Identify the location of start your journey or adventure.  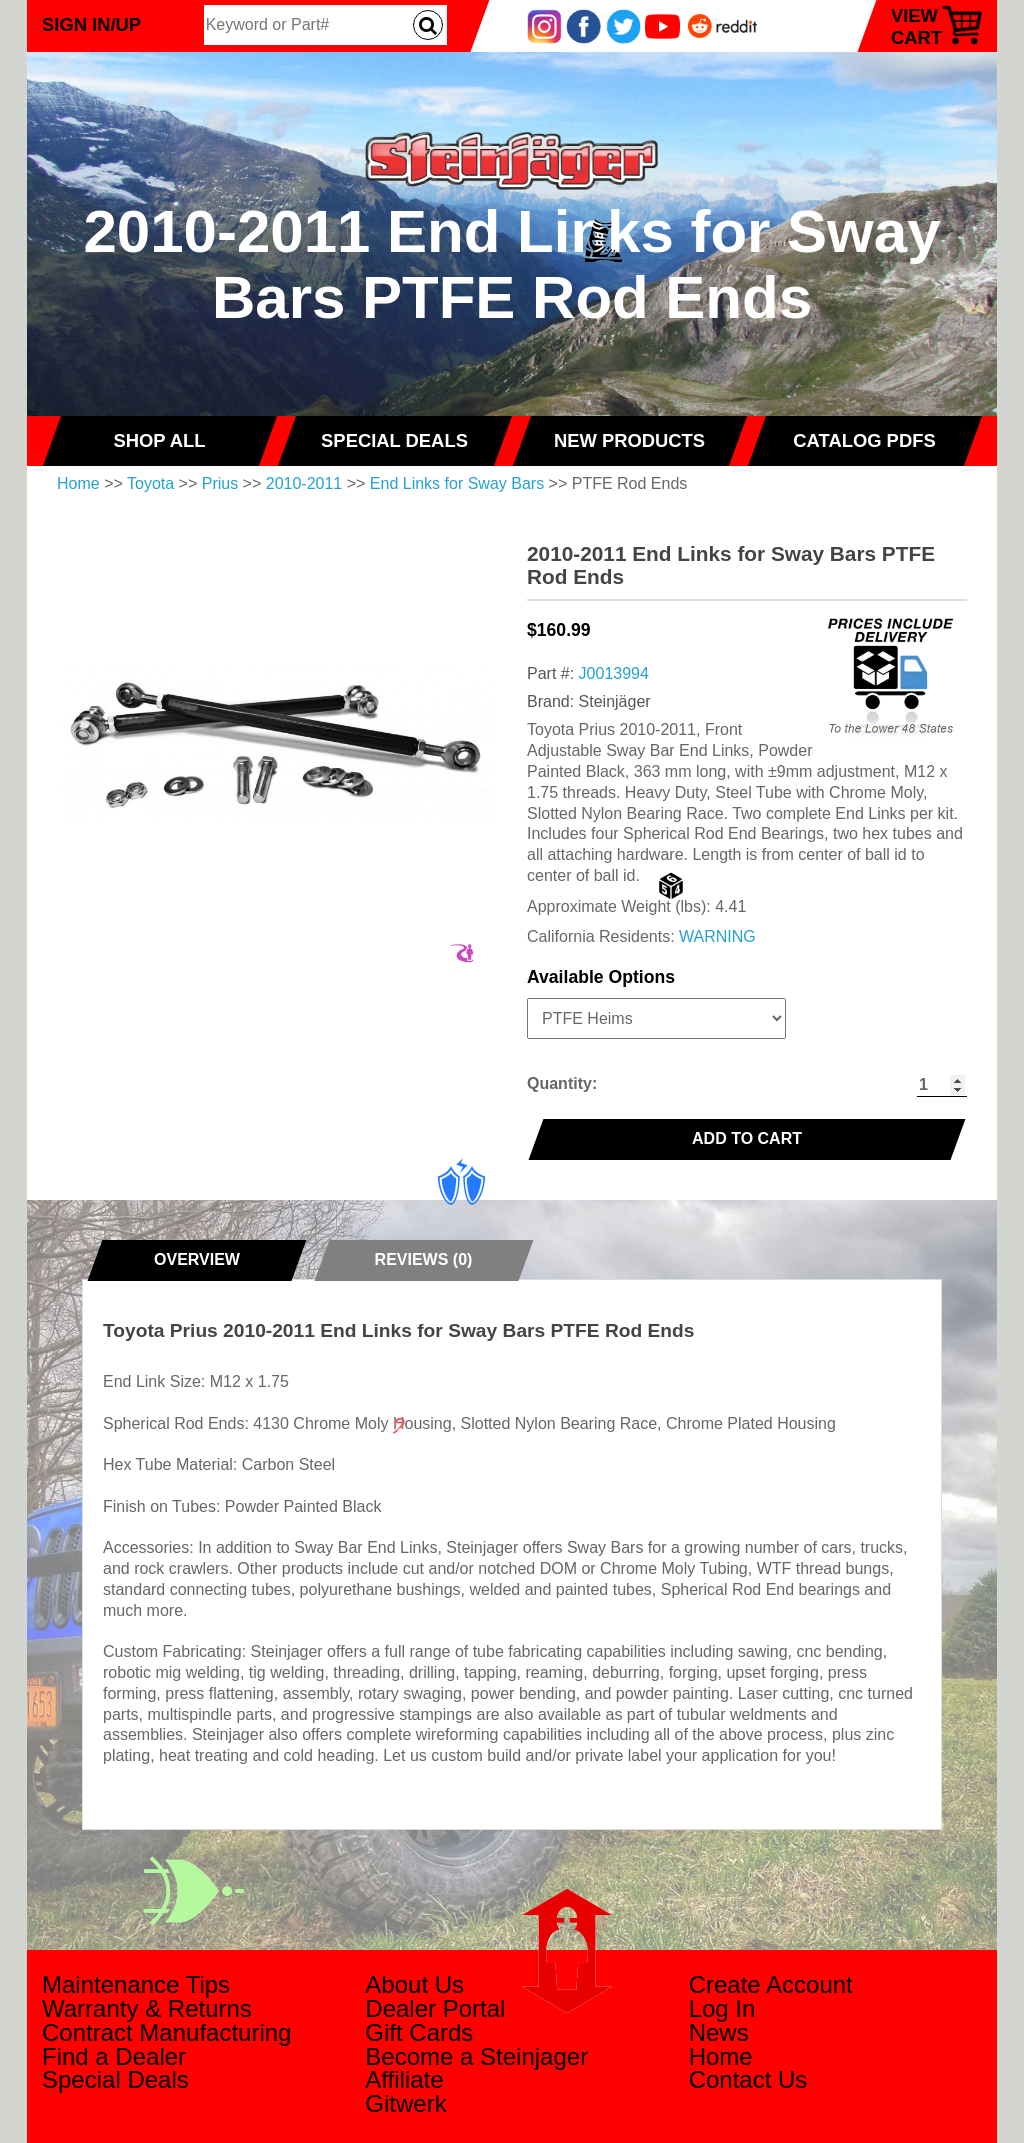
(462, 952).